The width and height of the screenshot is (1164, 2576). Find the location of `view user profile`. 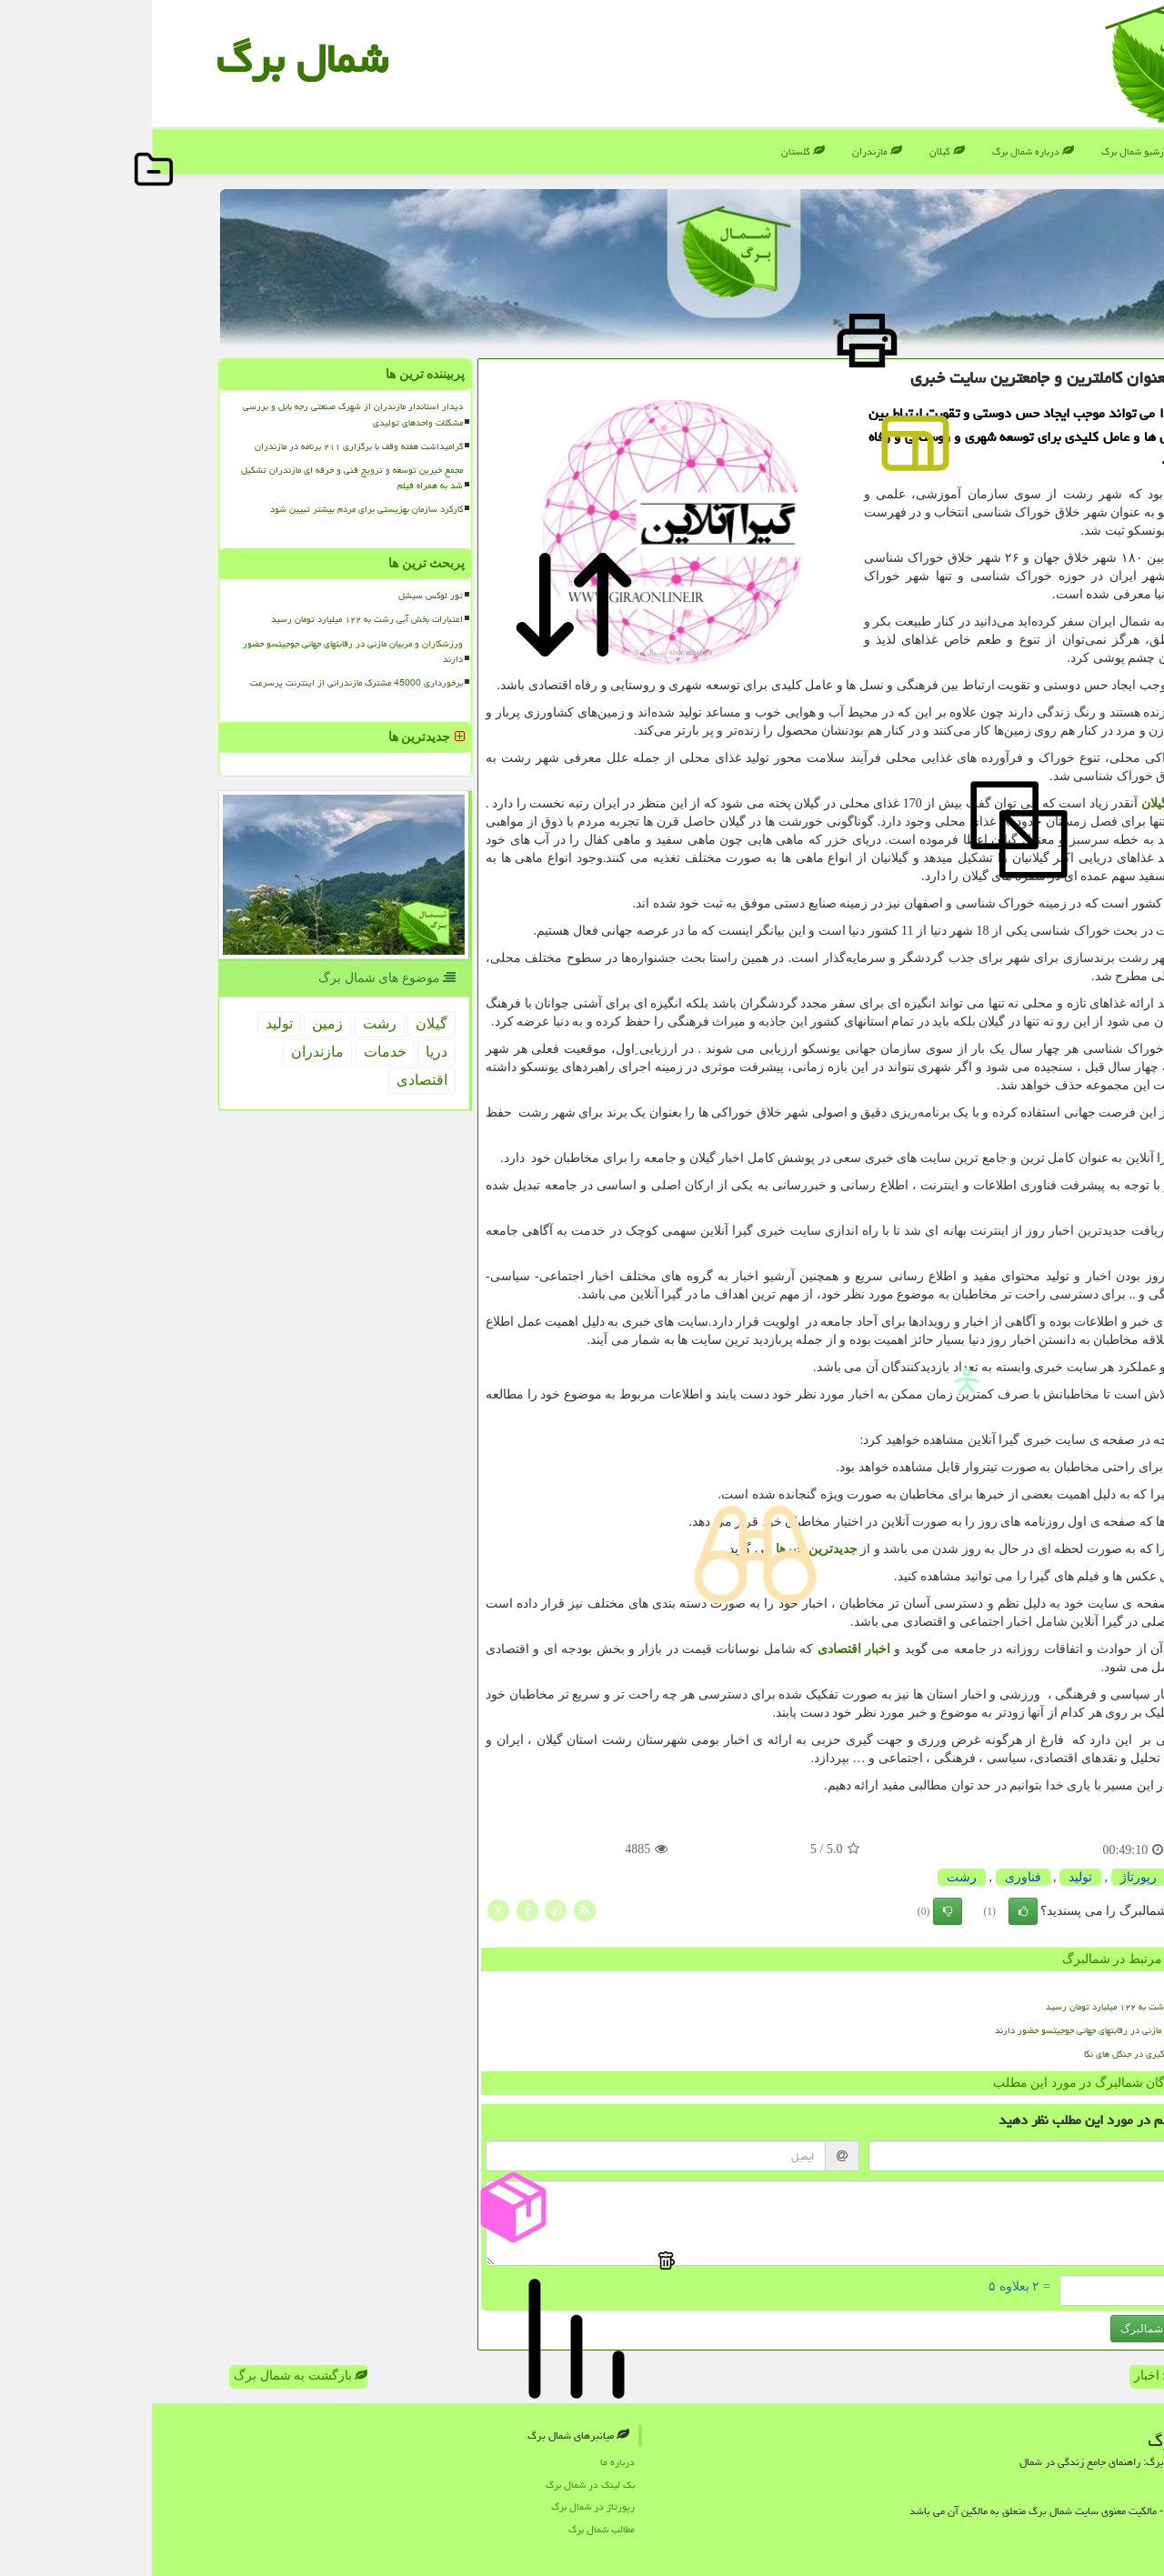

view user profile is located at coordinates (967, 1381).